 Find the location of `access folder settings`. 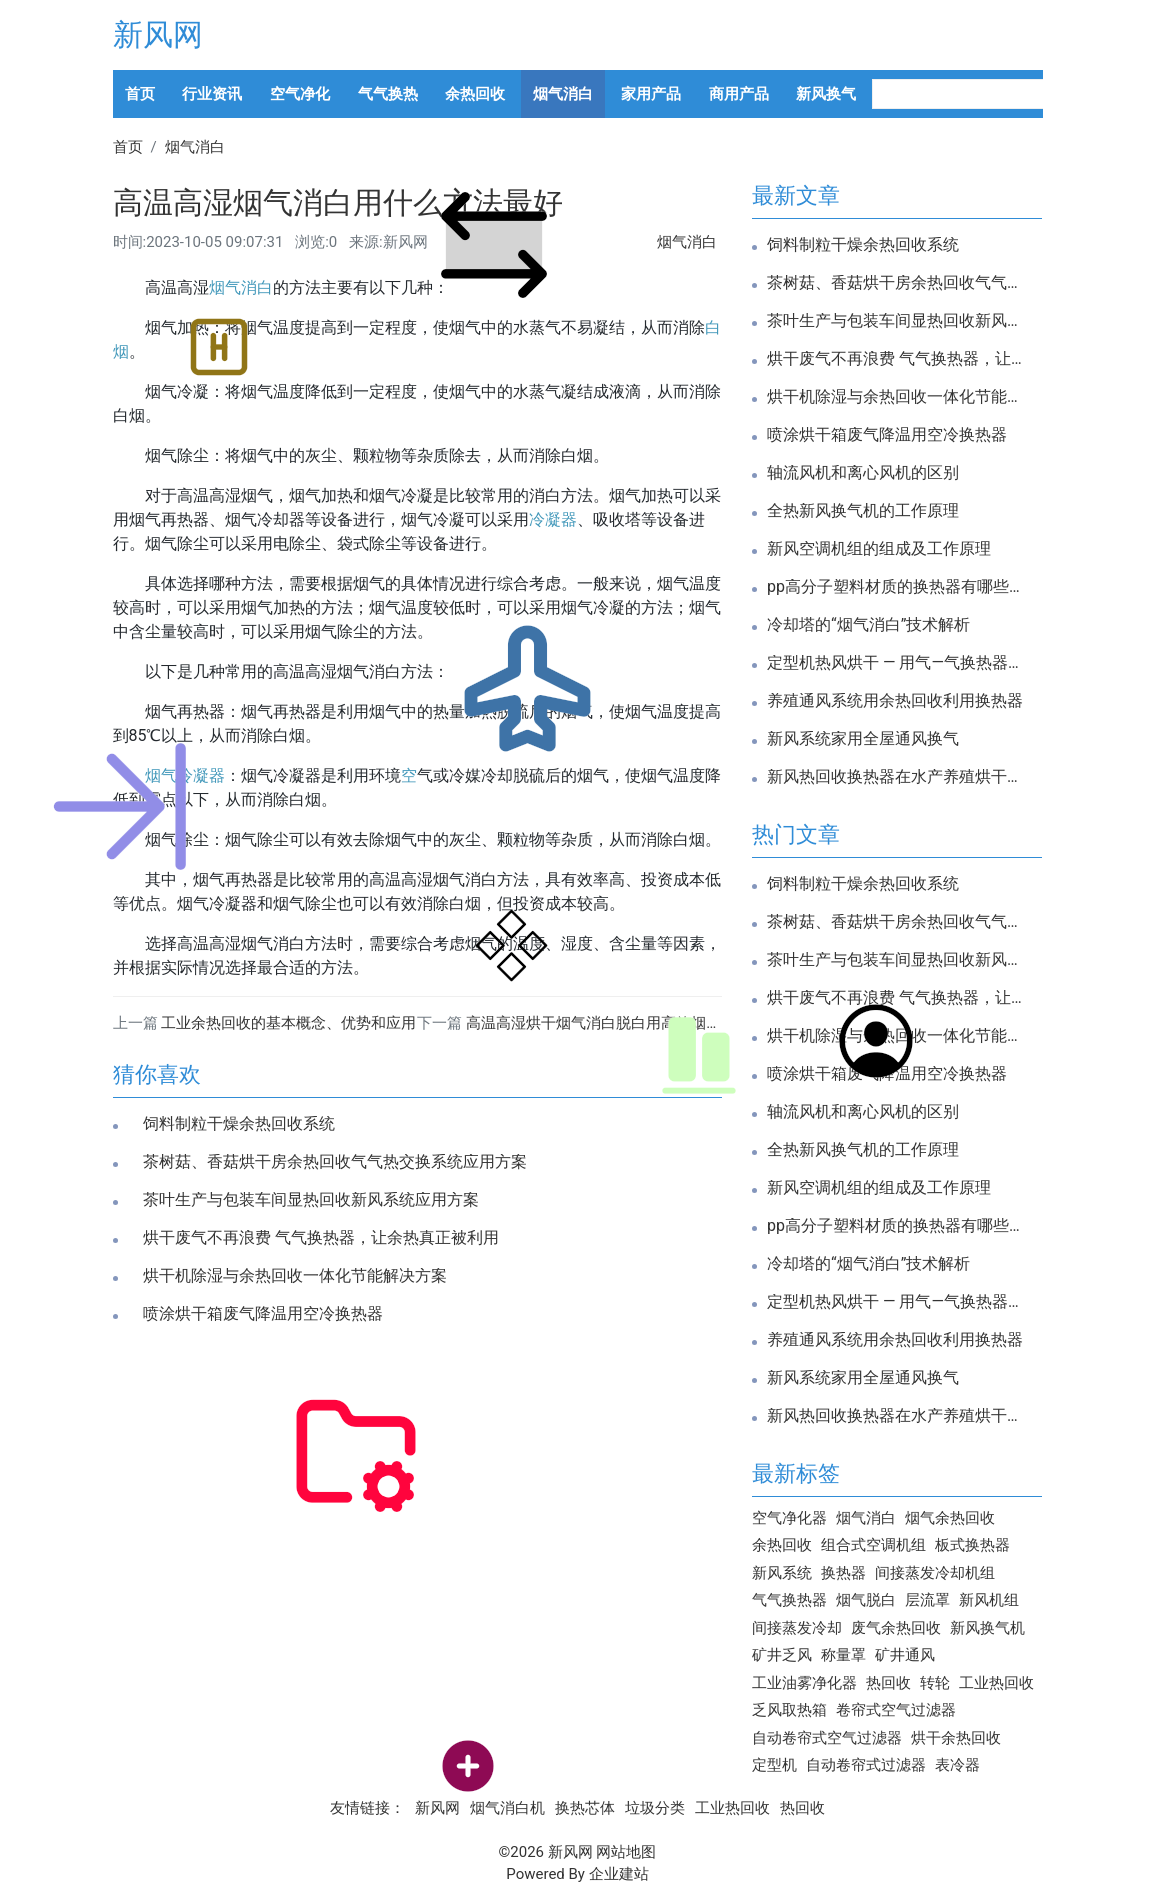

access folder settings is located at coordinates (356, 1454).